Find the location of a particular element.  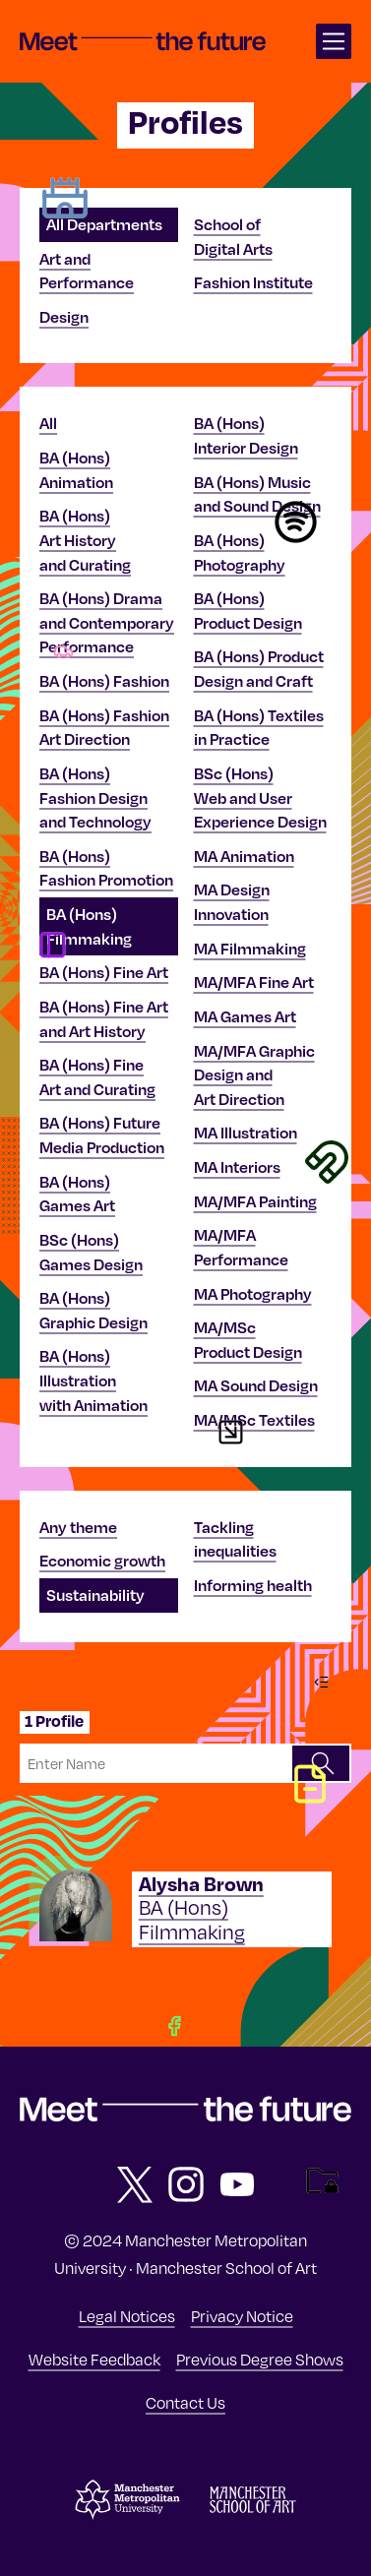

decrease list indentation is located at coordinates (321, 1682).